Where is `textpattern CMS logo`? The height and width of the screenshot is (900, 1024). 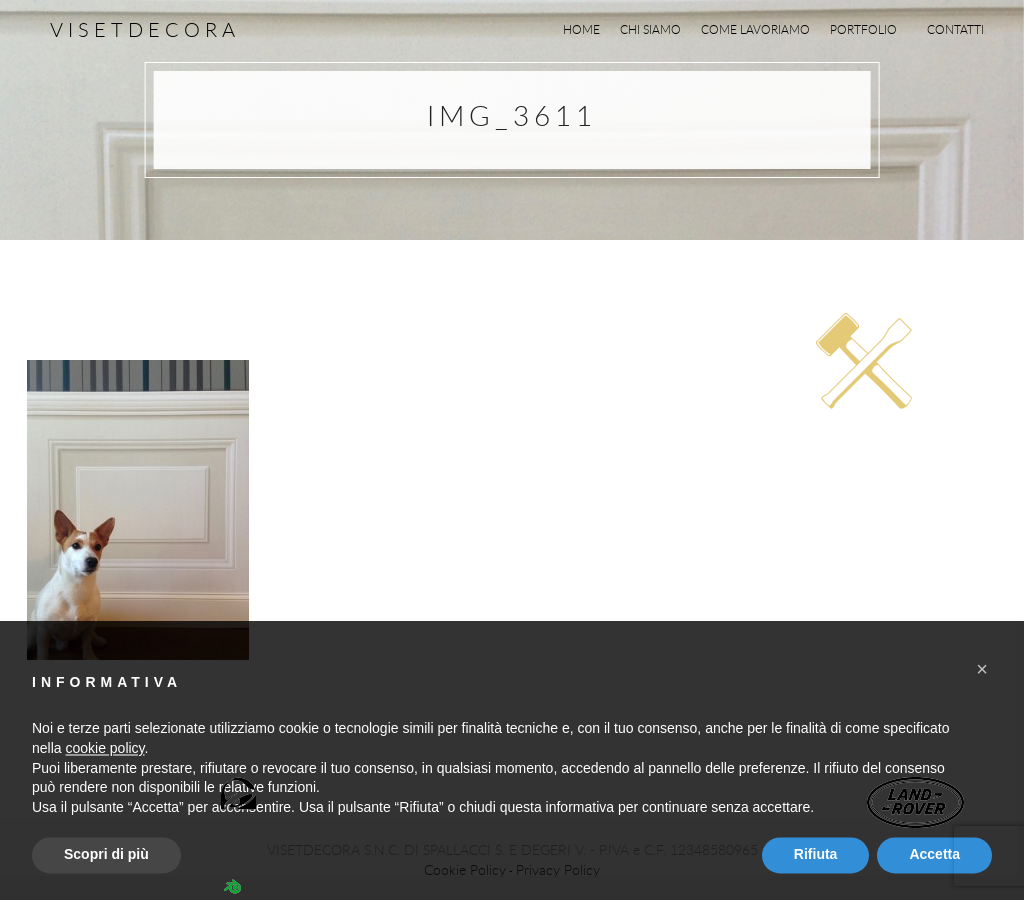 textpattern CMS logo is located at coordinates (864, 361).